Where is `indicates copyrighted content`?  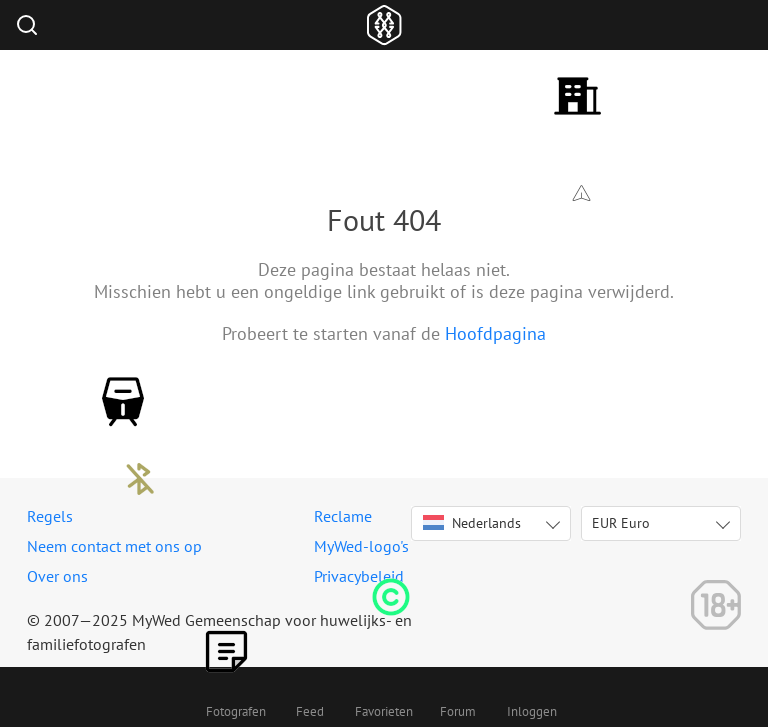
indicates copyrighted content is located at coordinates (391, 597).